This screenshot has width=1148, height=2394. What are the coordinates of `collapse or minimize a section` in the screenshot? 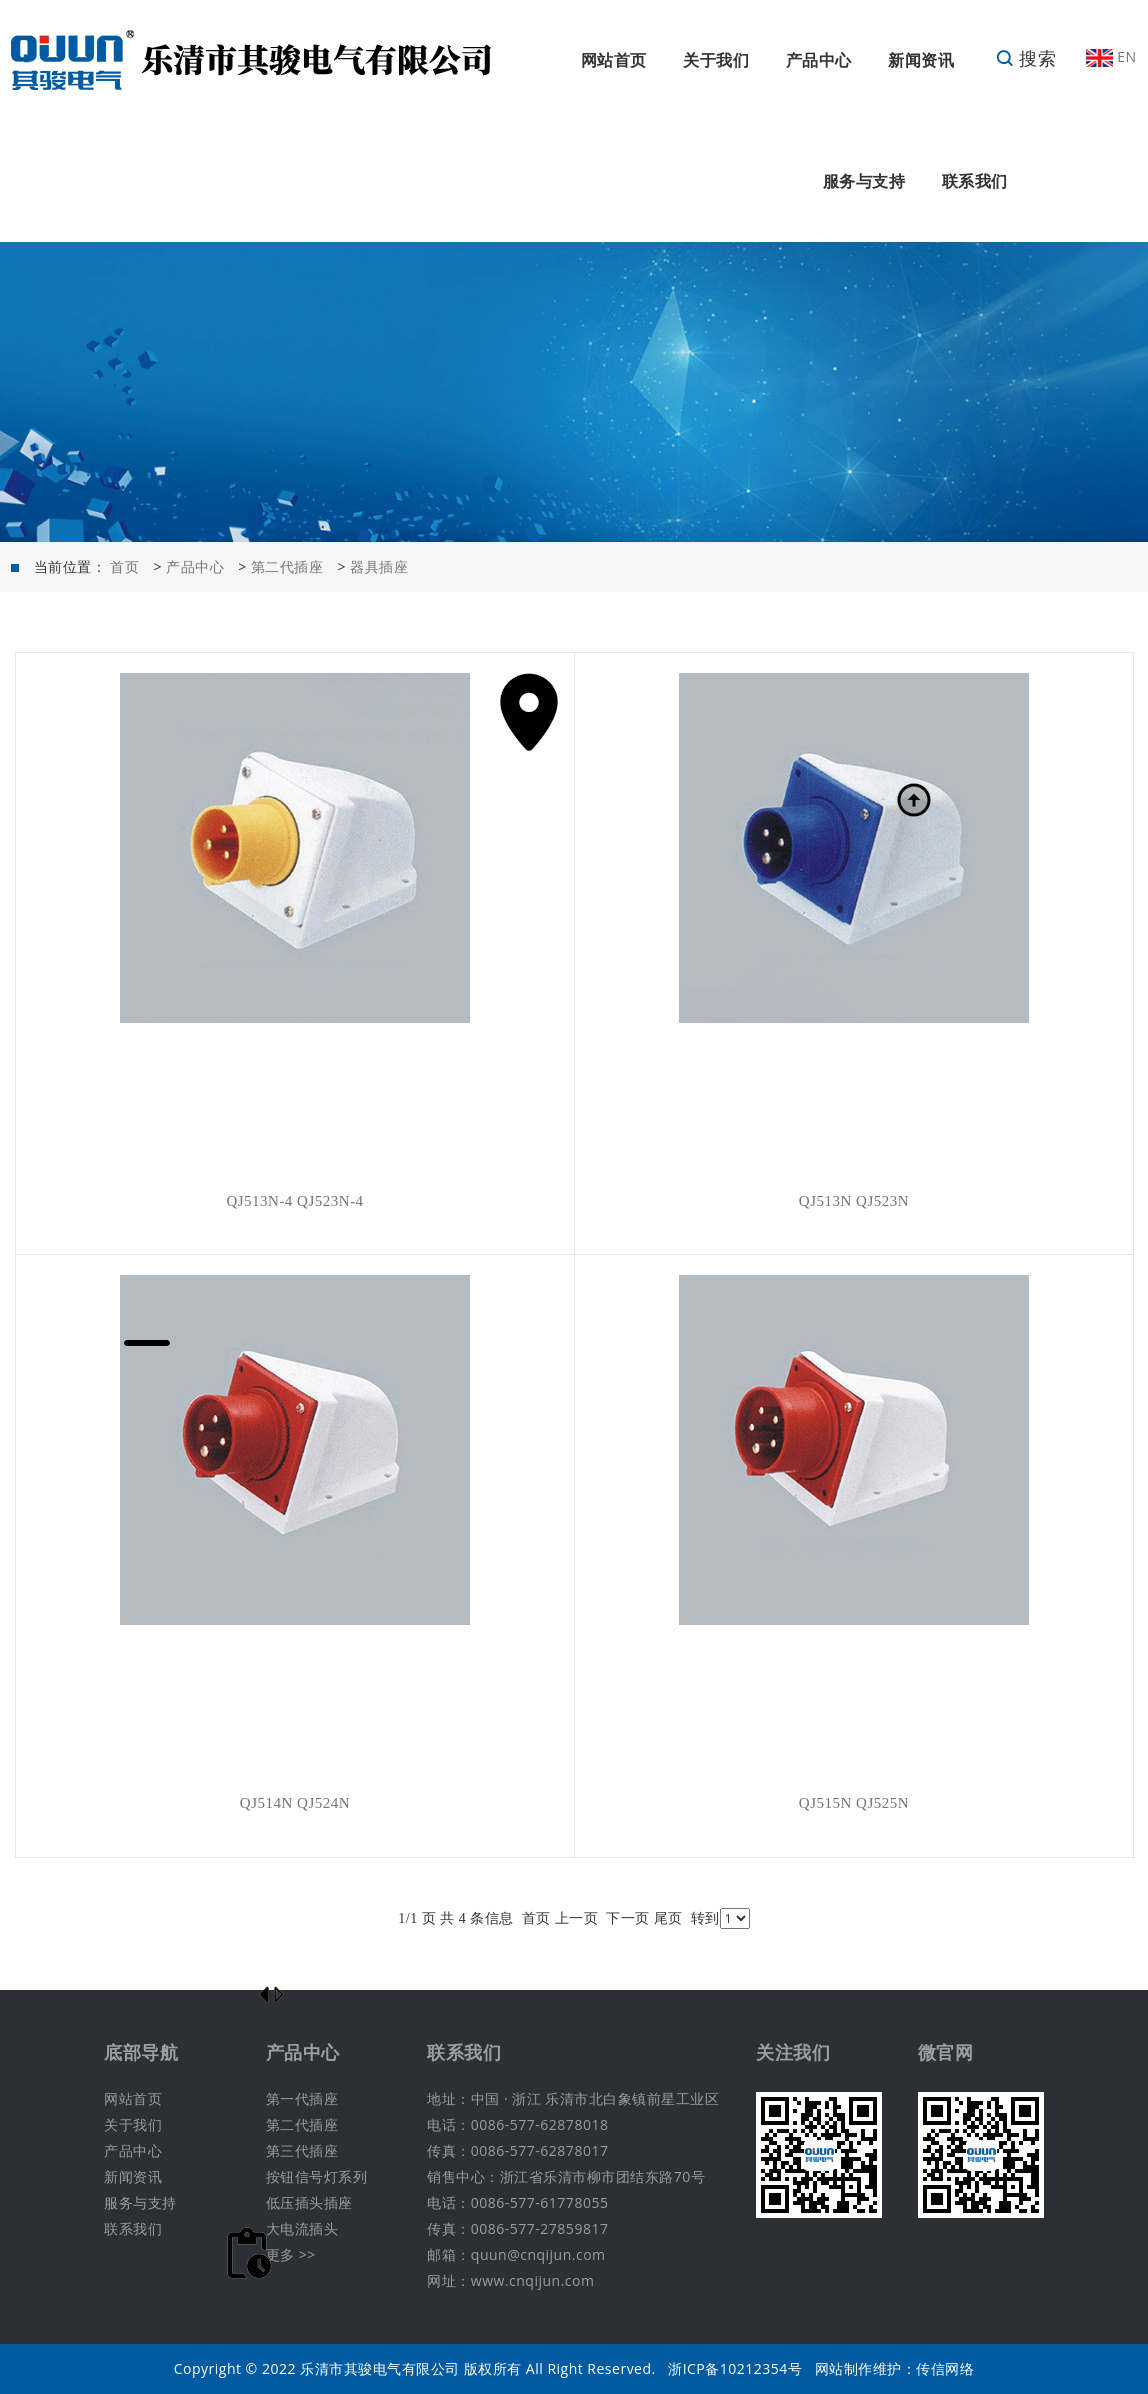 It's located at (148, 1344).